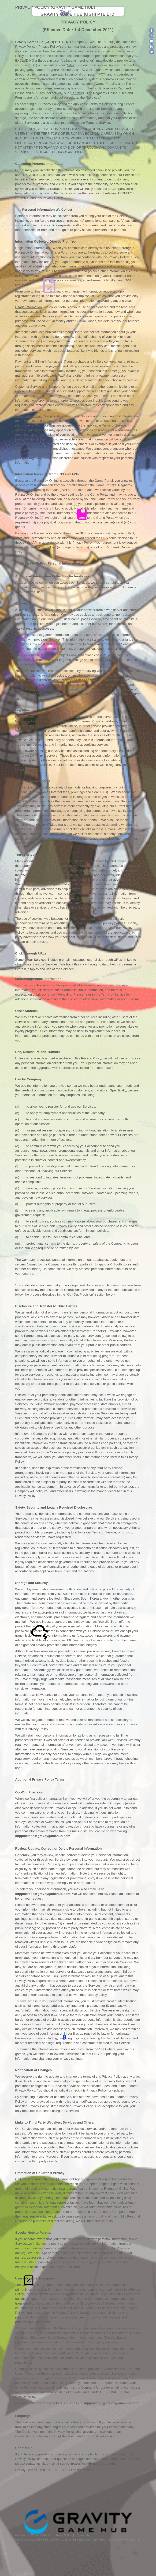 Image resolution: width=156 pixels, height=2576 pixels. What do you see at coordinates (40, 1631) in the screenshot?
I see `indicates thunderstorm or severe weather conditions` at bounding box center [40, 1631].